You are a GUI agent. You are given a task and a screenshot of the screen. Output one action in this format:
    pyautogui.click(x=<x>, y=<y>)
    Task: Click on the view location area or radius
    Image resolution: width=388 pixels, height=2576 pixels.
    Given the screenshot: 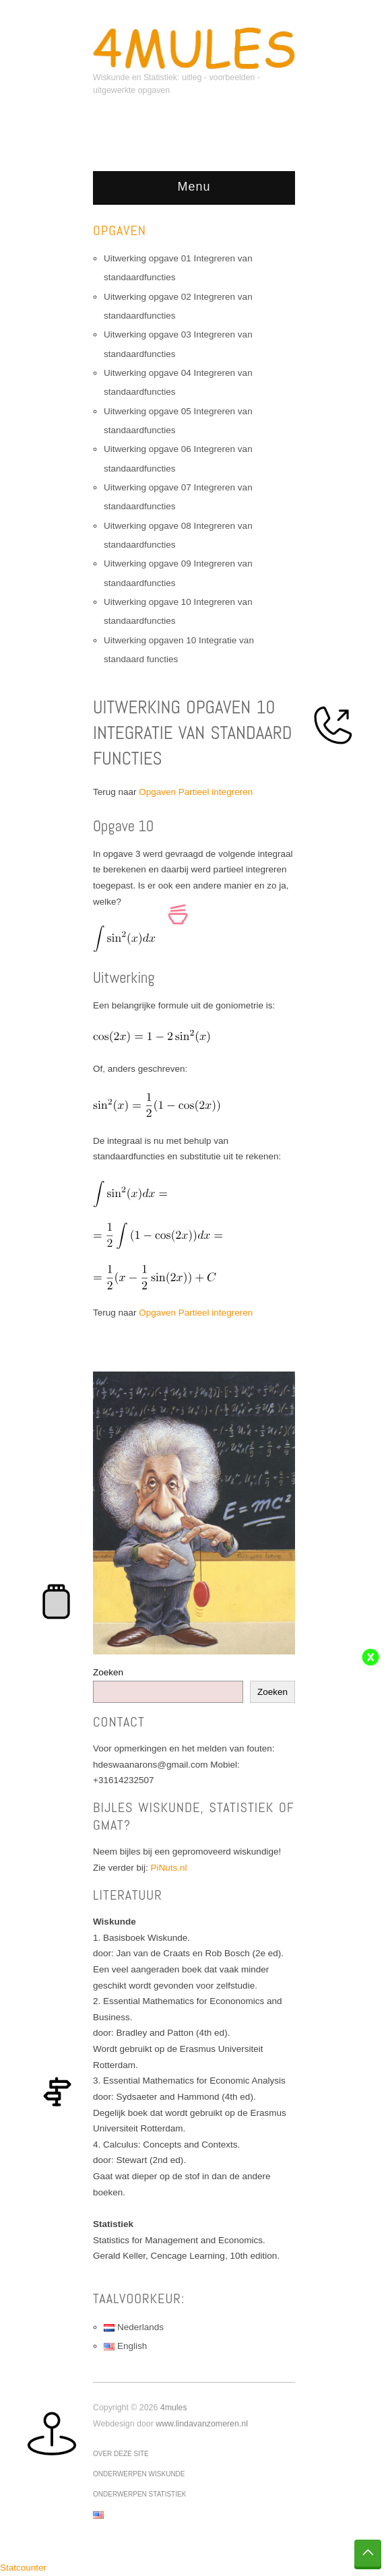 What is the action you would take?
    pyautogui.click(x=52, y=2435)
    